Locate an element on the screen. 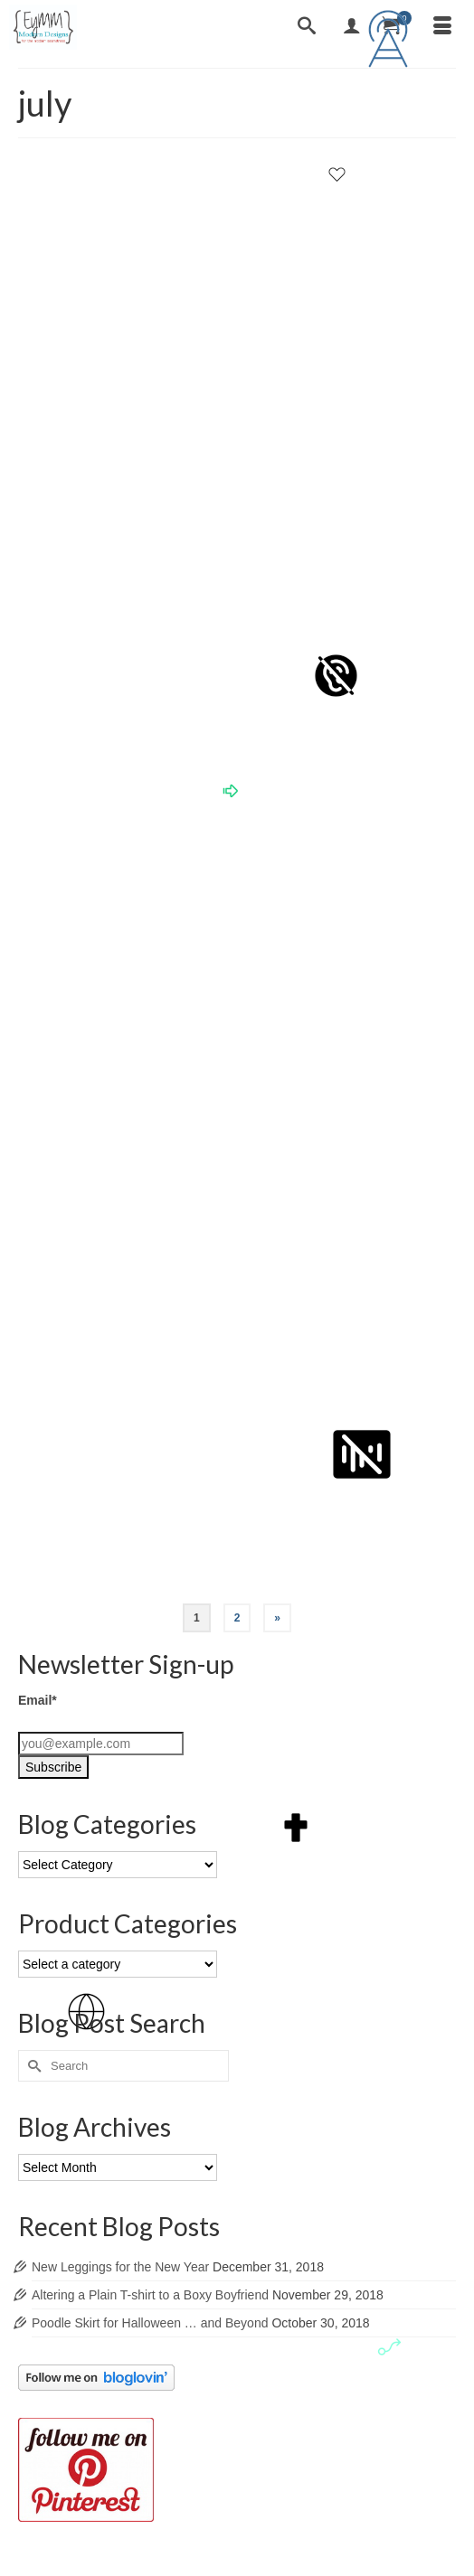 The height and width of the screenshot is (2576, 474). religious or faith-based content indicator is located at coordinates (296, 1828).